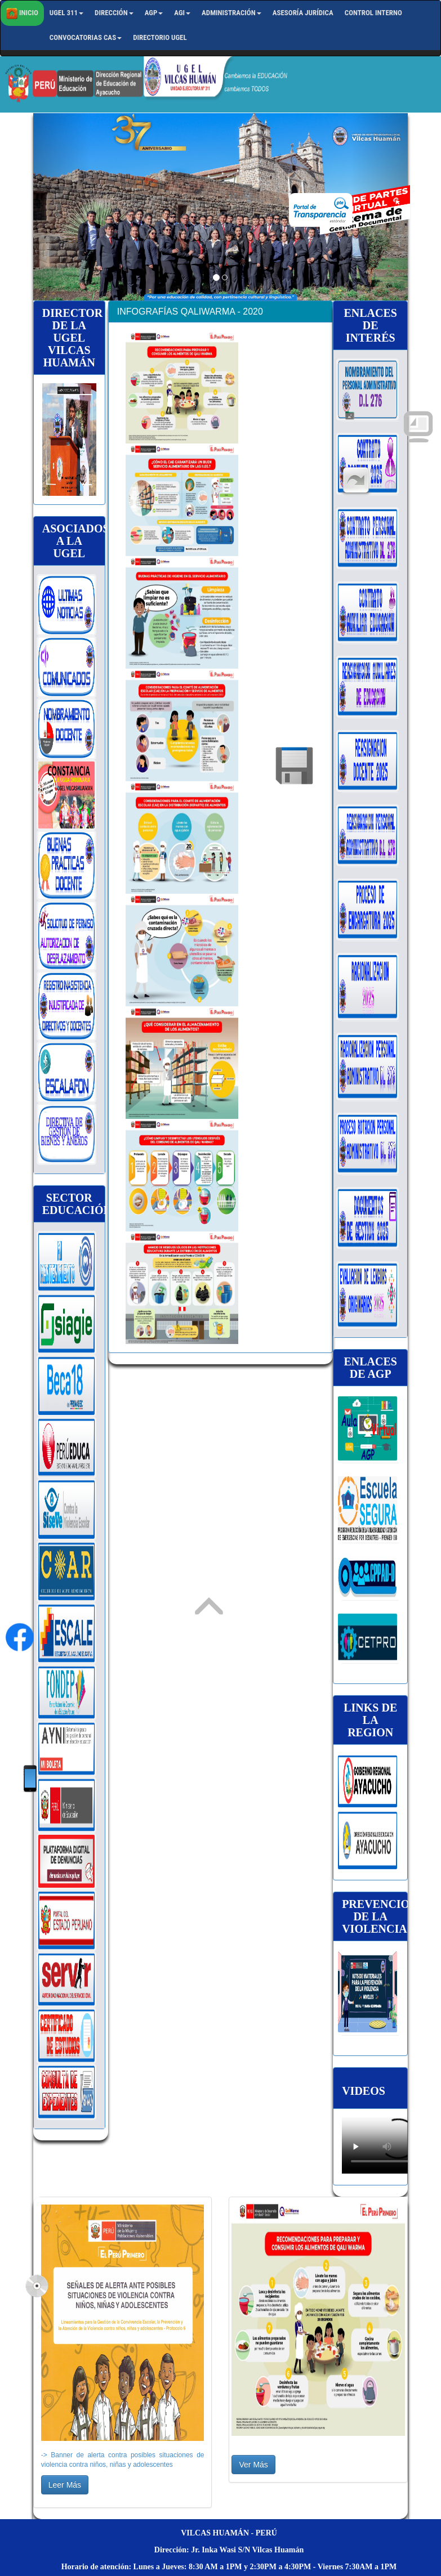 This screenshot has height=2576, width=441. Describe the element at coordinates (356, 481) in the screenshot. I see `indicates a symbolic link or shortcut to another file` at that location.